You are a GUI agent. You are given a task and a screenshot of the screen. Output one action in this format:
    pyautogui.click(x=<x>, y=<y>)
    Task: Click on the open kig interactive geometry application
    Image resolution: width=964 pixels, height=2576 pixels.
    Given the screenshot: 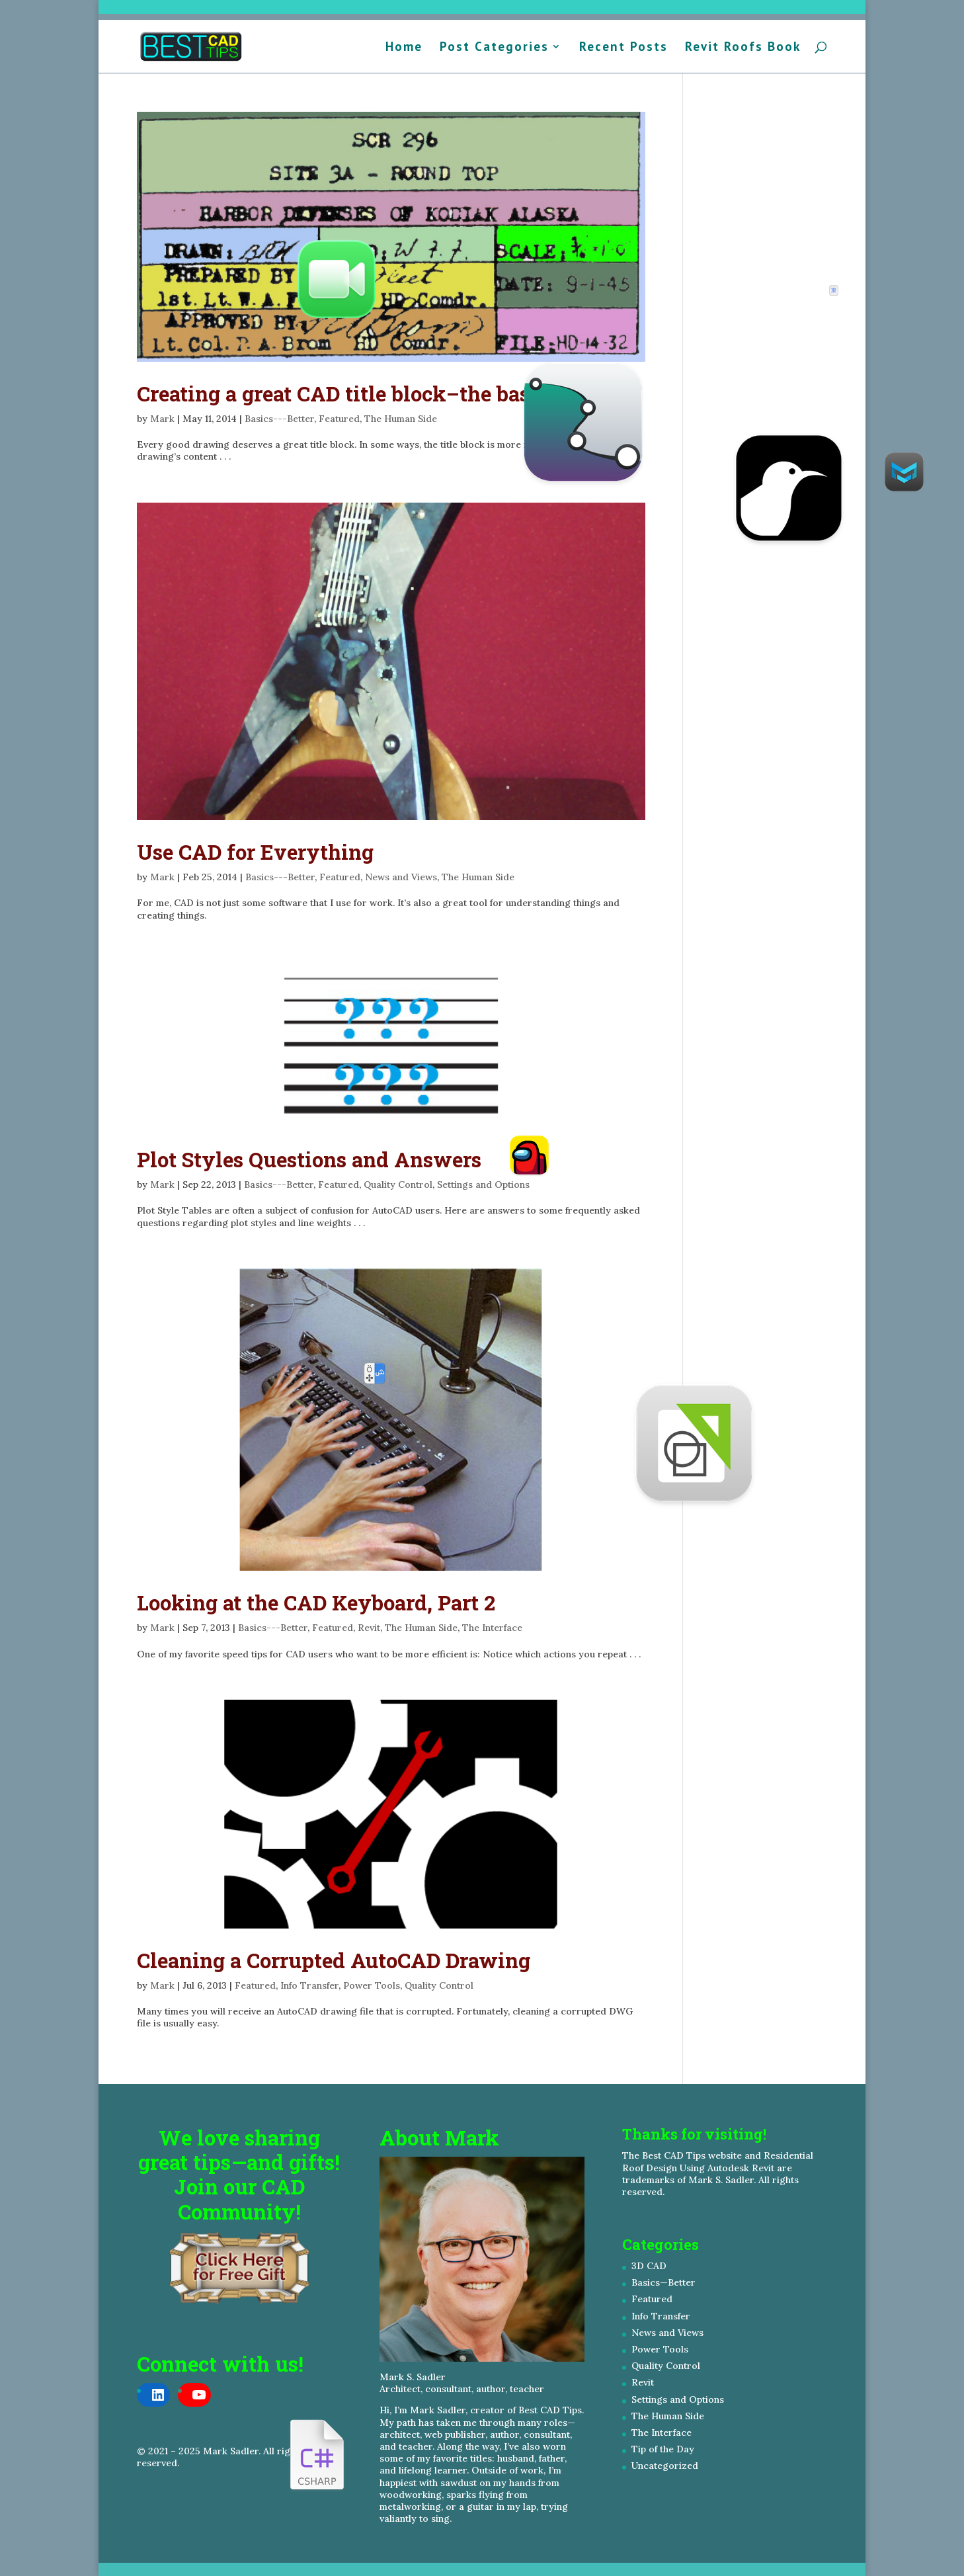 What is the action you would take?
    pyautogui.click(x=694, y=1443)
    